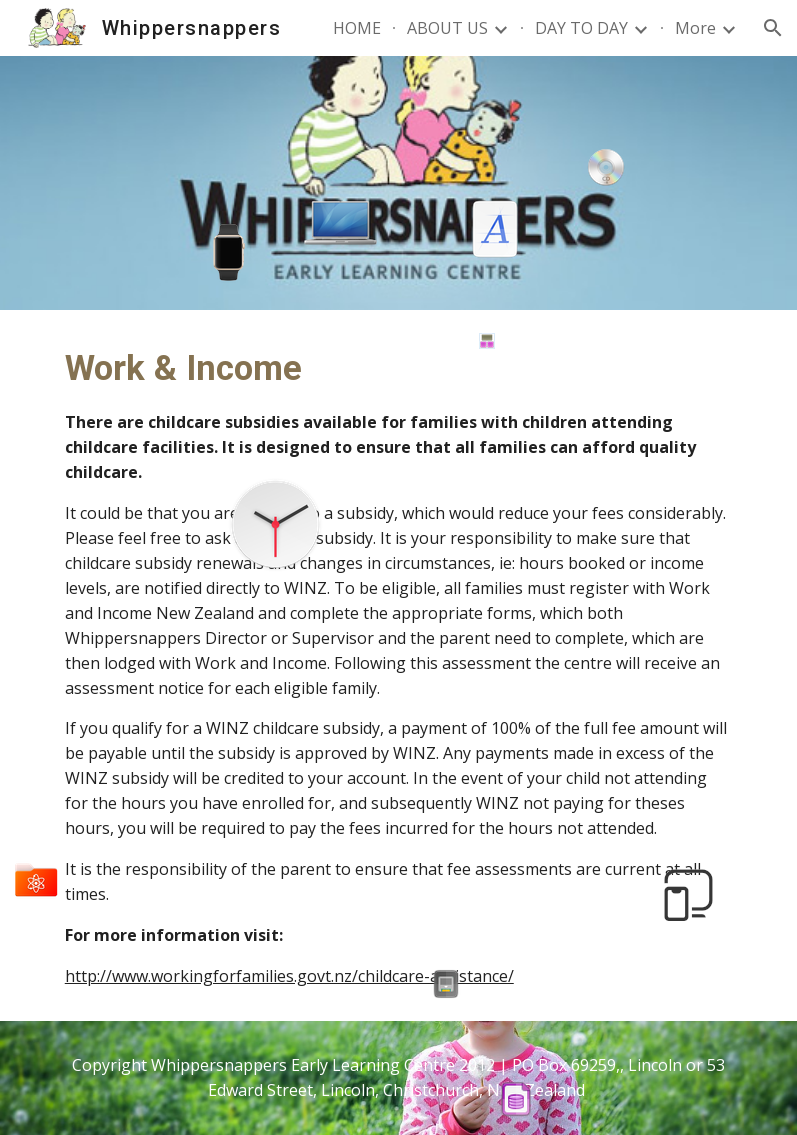 Image resolution: width=797 pixels, height=1135 pixels. Describe the element at coordinates (446, 984) in the screenshot. I see `sega genesis/32x rom file` at that location.